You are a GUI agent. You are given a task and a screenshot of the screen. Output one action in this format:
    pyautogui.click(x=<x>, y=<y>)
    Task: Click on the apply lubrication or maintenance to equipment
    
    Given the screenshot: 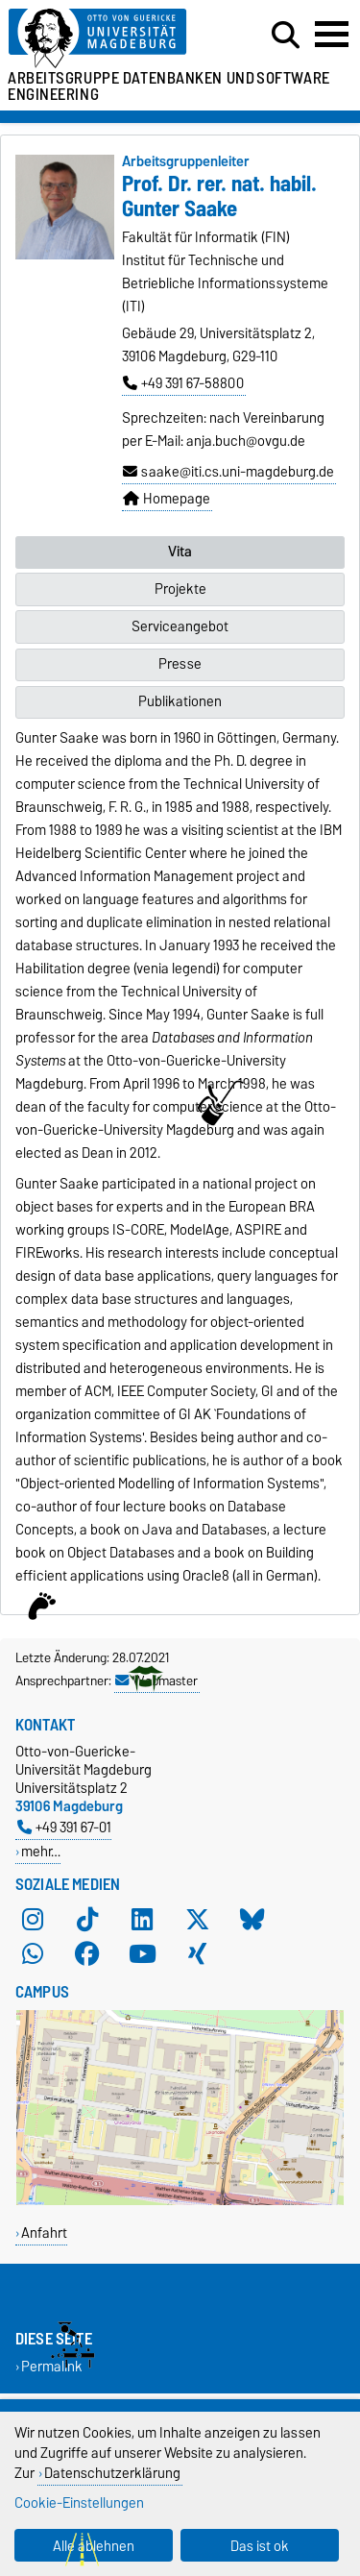 What is the action you would take?
    pyautogui.click(x=221, y=1103)
    